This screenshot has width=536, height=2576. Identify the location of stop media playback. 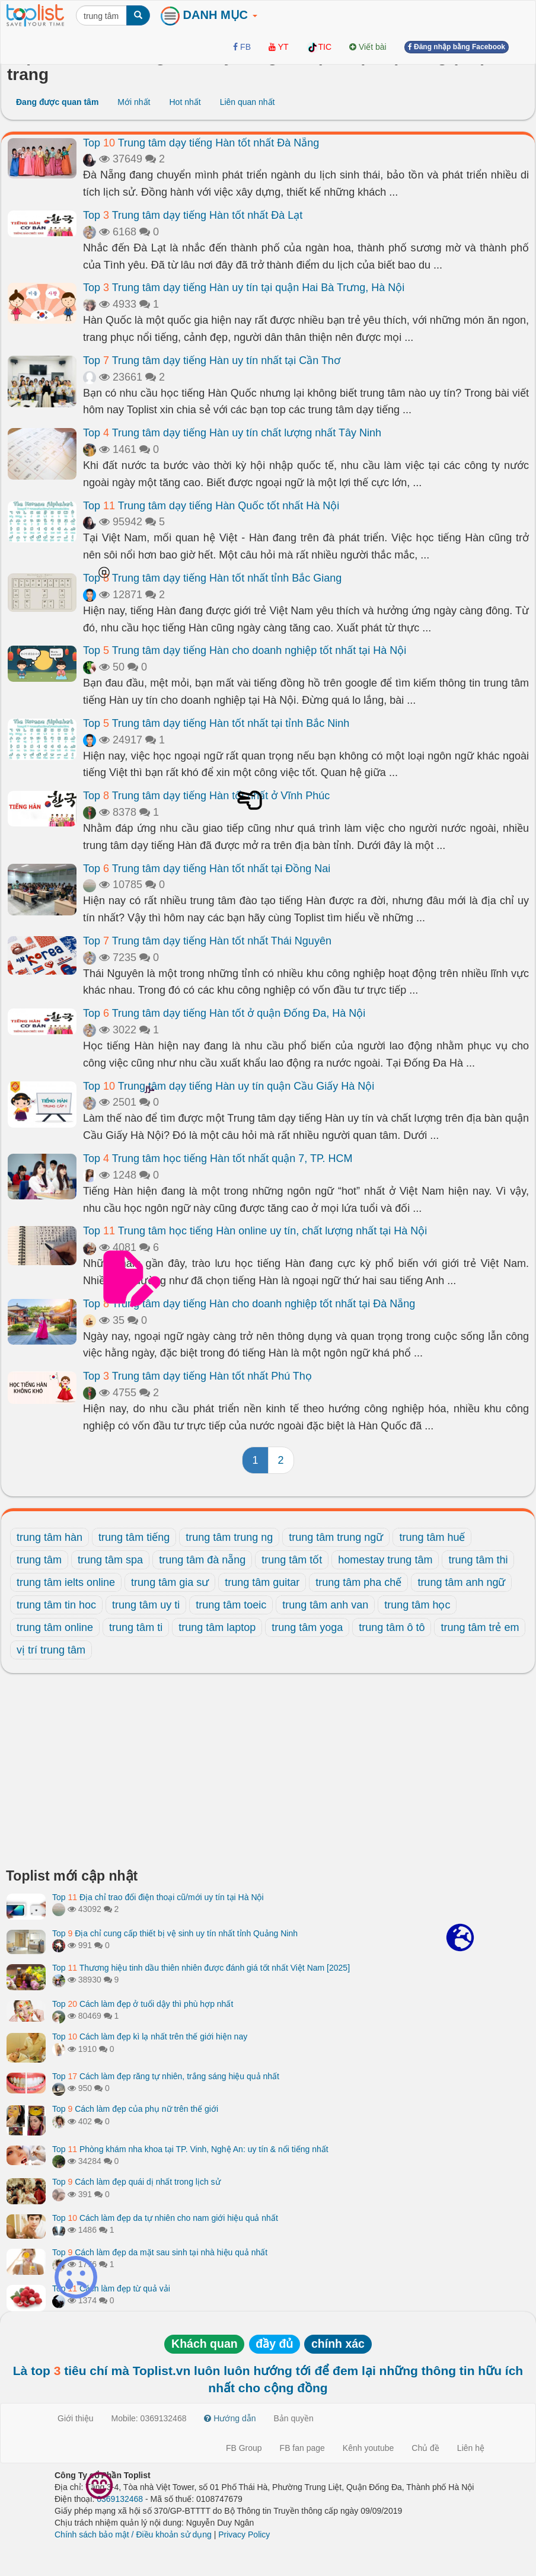
(104, 572).